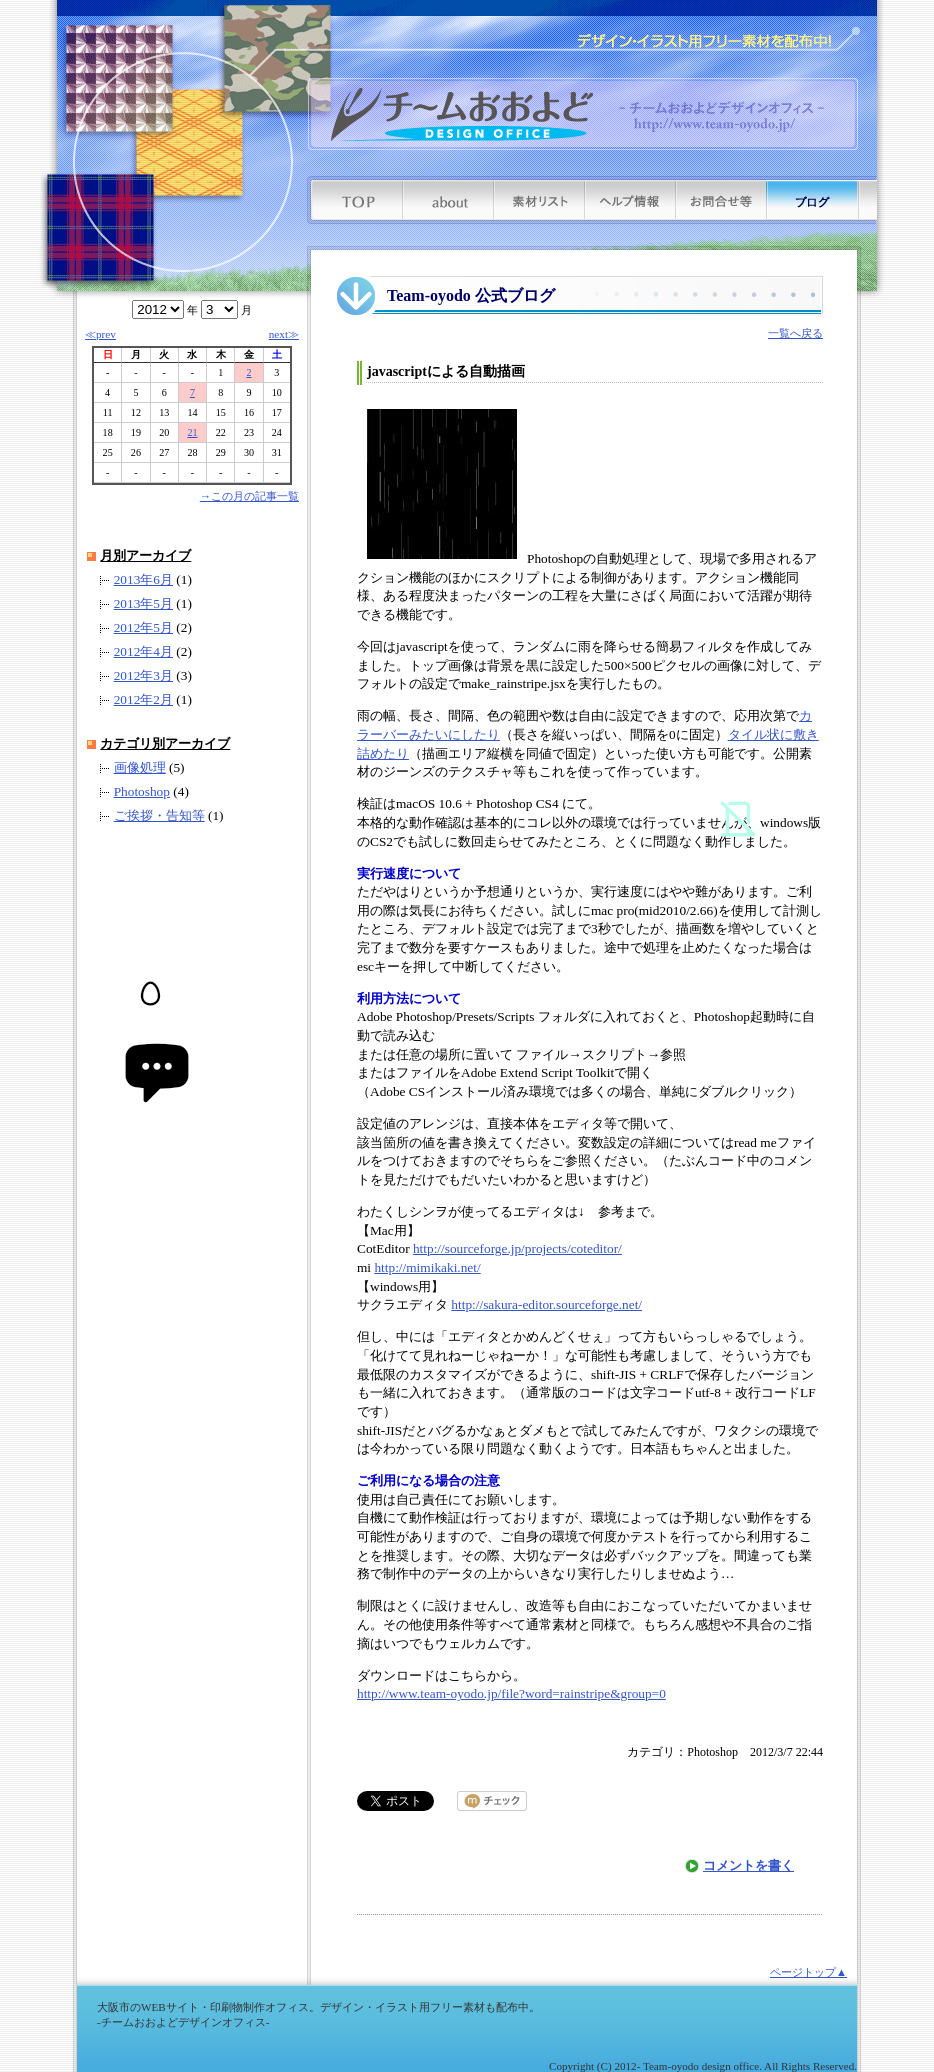 This screenshot has width=934, height=2072. I want to click on door access disabled or unavailable, so click(738, 819).